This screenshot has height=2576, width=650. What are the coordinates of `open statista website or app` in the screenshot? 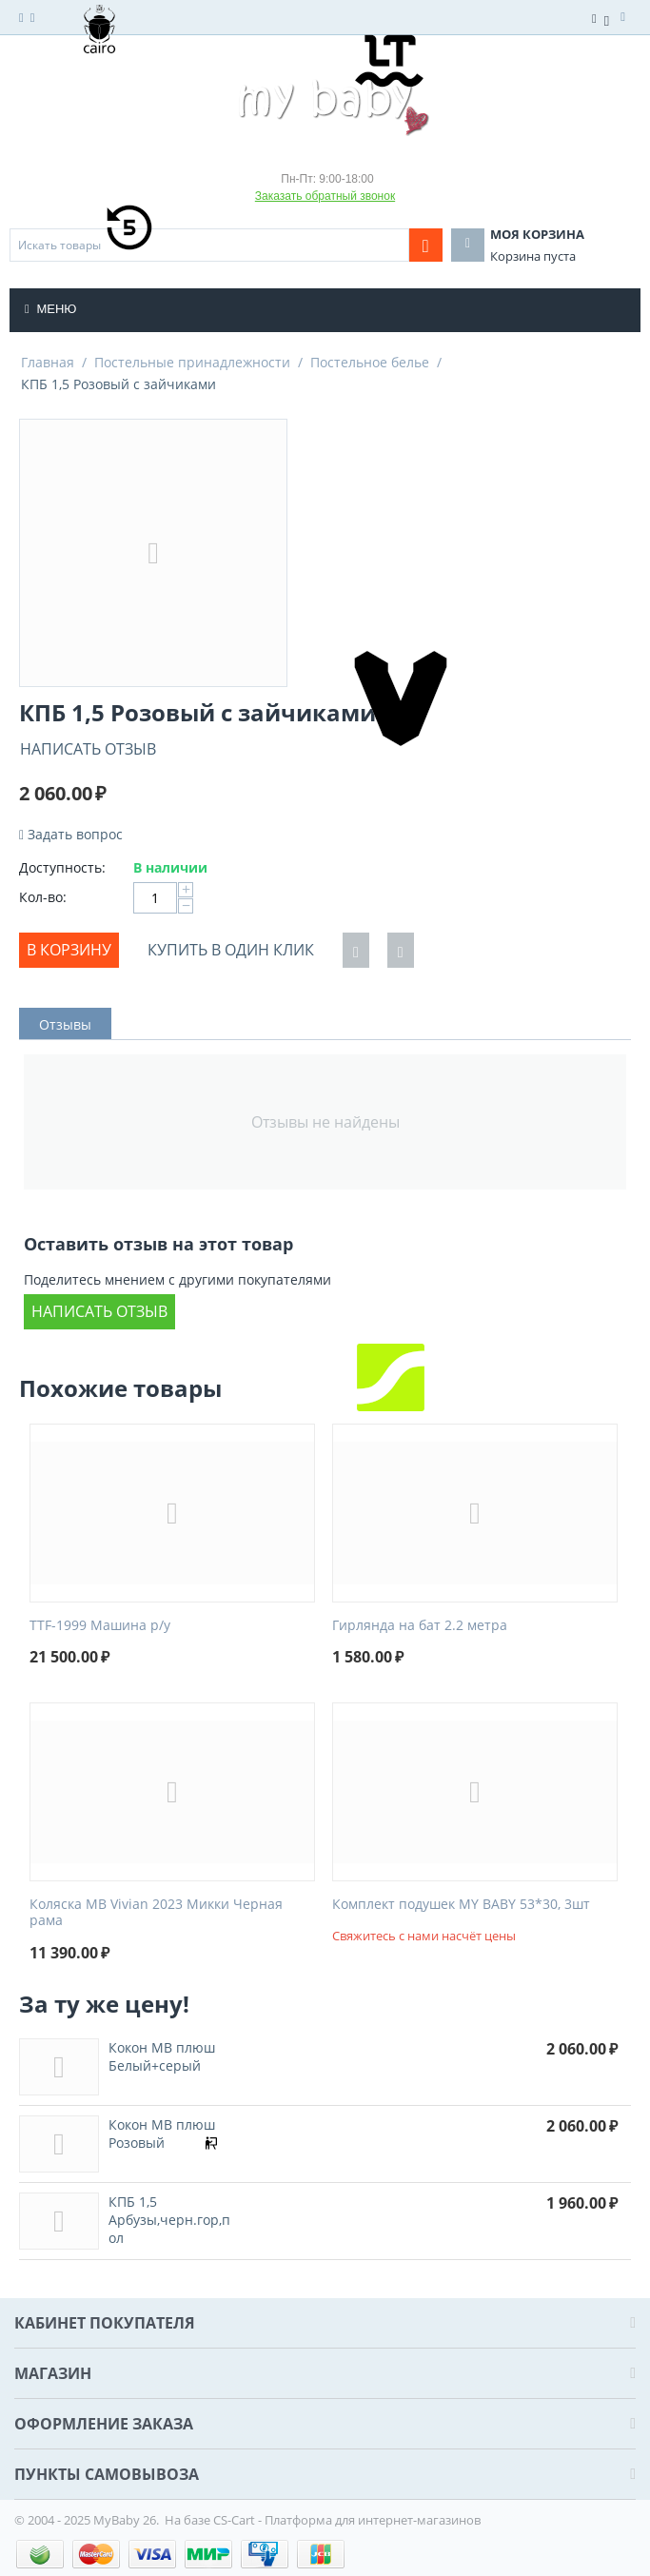 It's located at (390, 1377).